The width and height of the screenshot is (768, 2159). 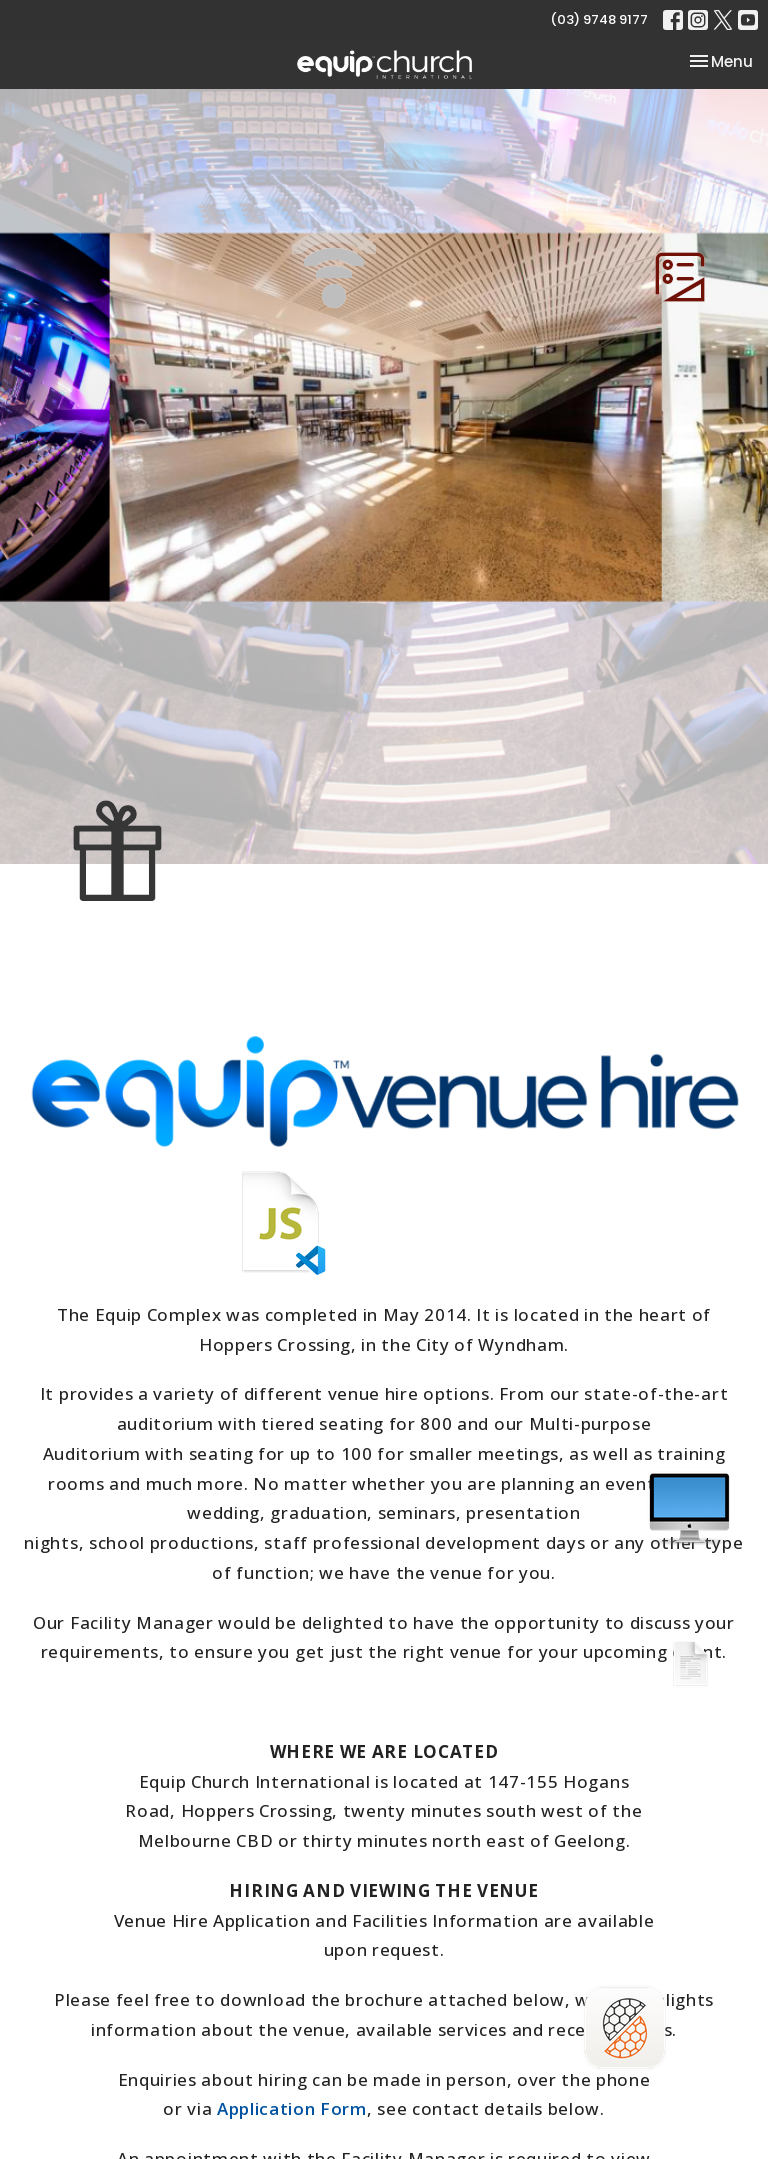 I want to click on indicates a strong wireless network connection, so click(x=334, y=266).